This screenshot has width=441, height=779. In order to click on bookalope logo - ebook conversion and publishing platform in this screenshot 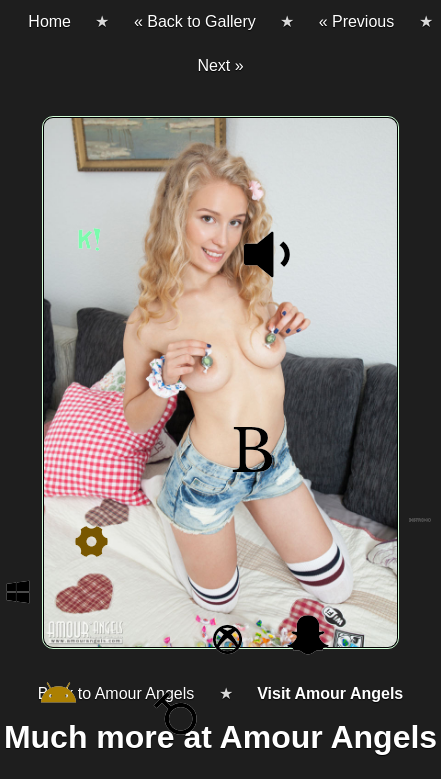, I will do `click(252, 449)`.